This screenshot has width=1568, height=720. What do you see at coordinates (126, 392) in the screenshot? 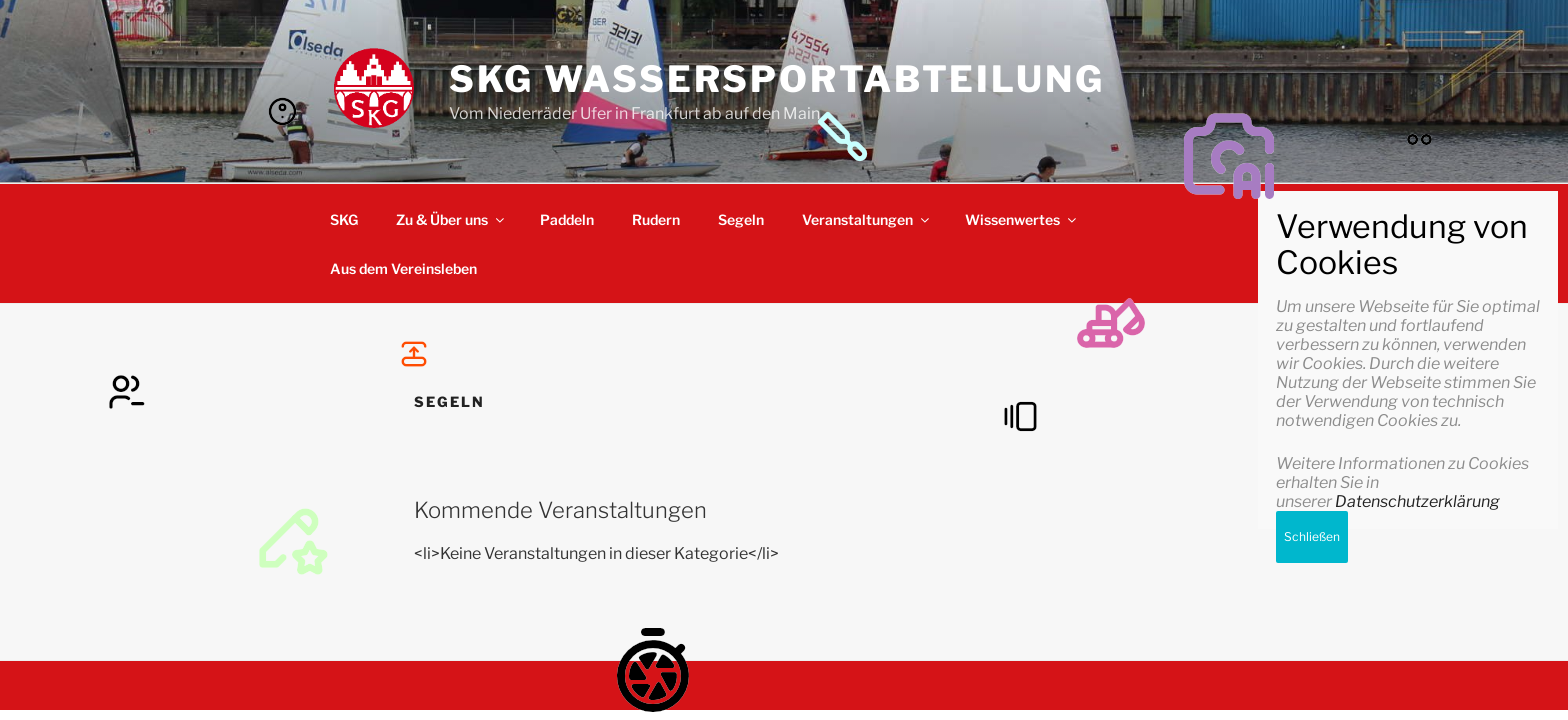
I see `remove a member from the group` at bounding box center [126, 392].